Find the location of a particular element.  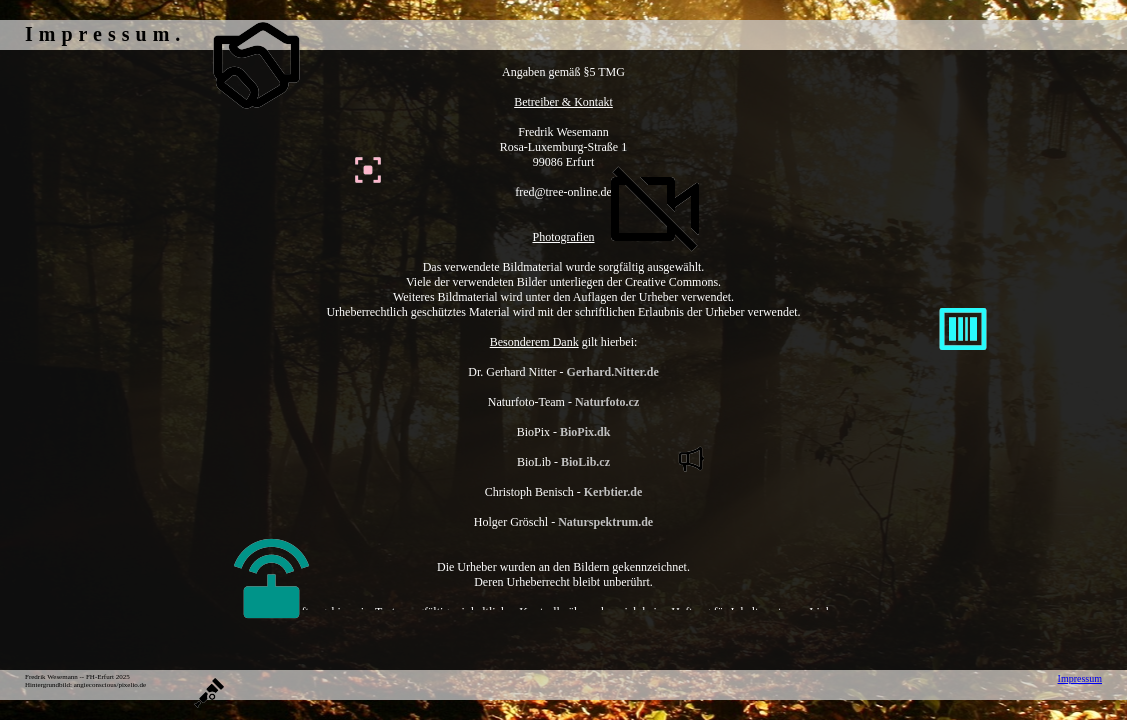

indicates a partnership or collaboration is located at coordinates (256, 65).